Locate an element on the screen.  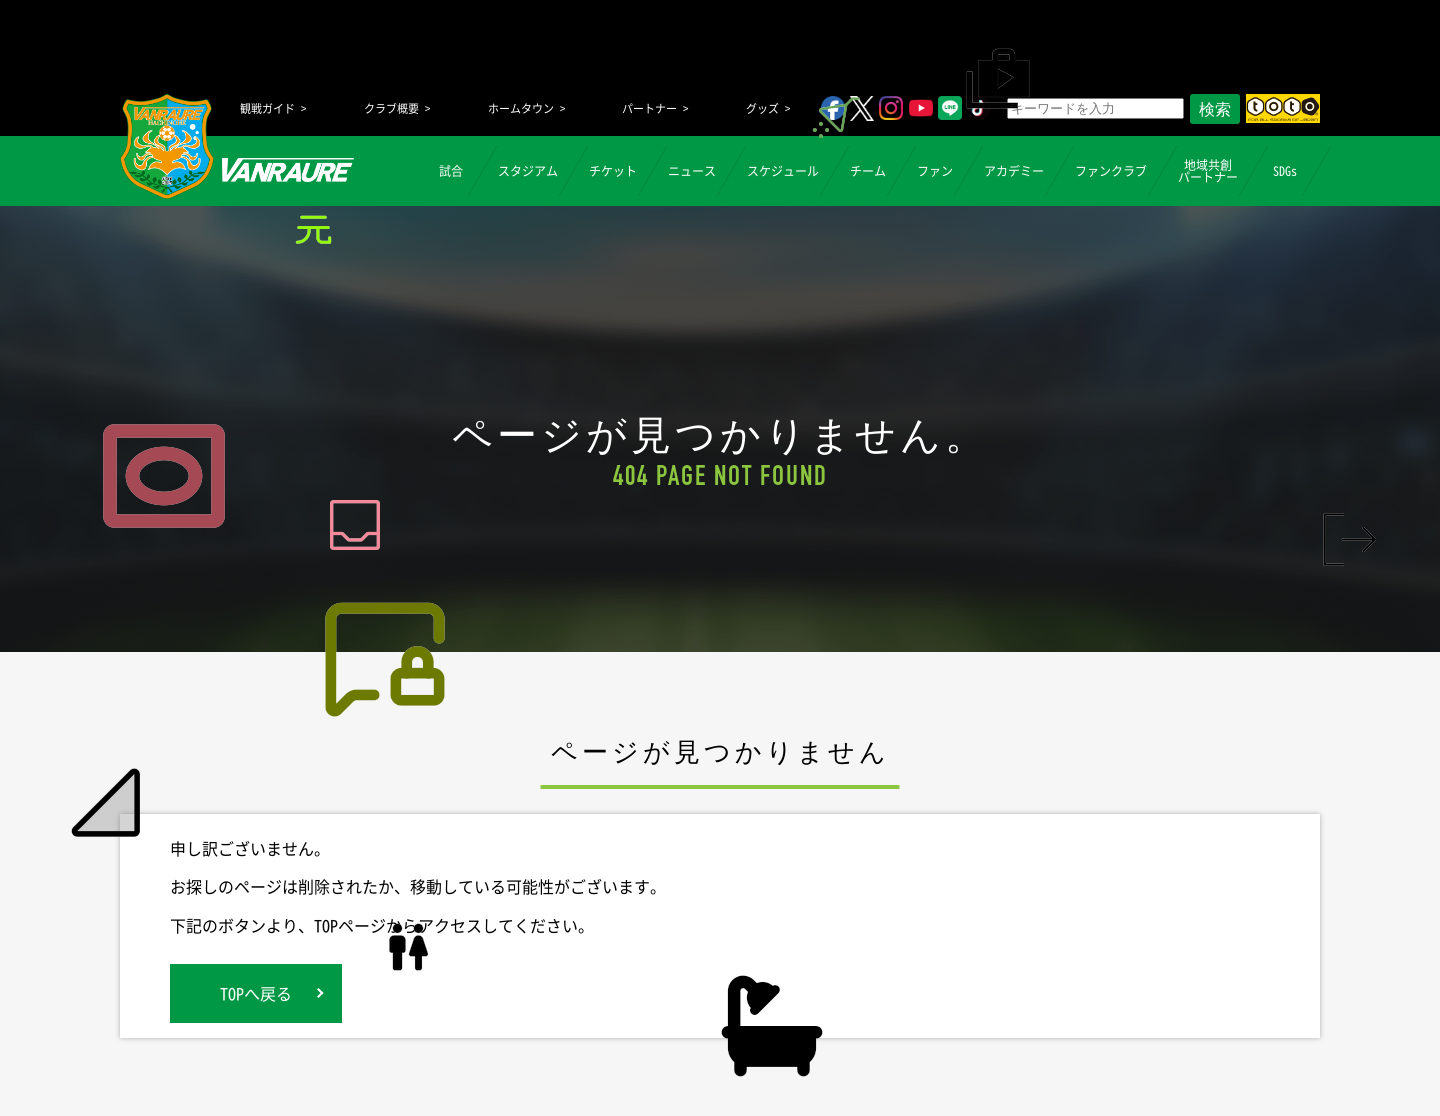
indicates bathroom amenities available is located at coordinates (772, 1026).